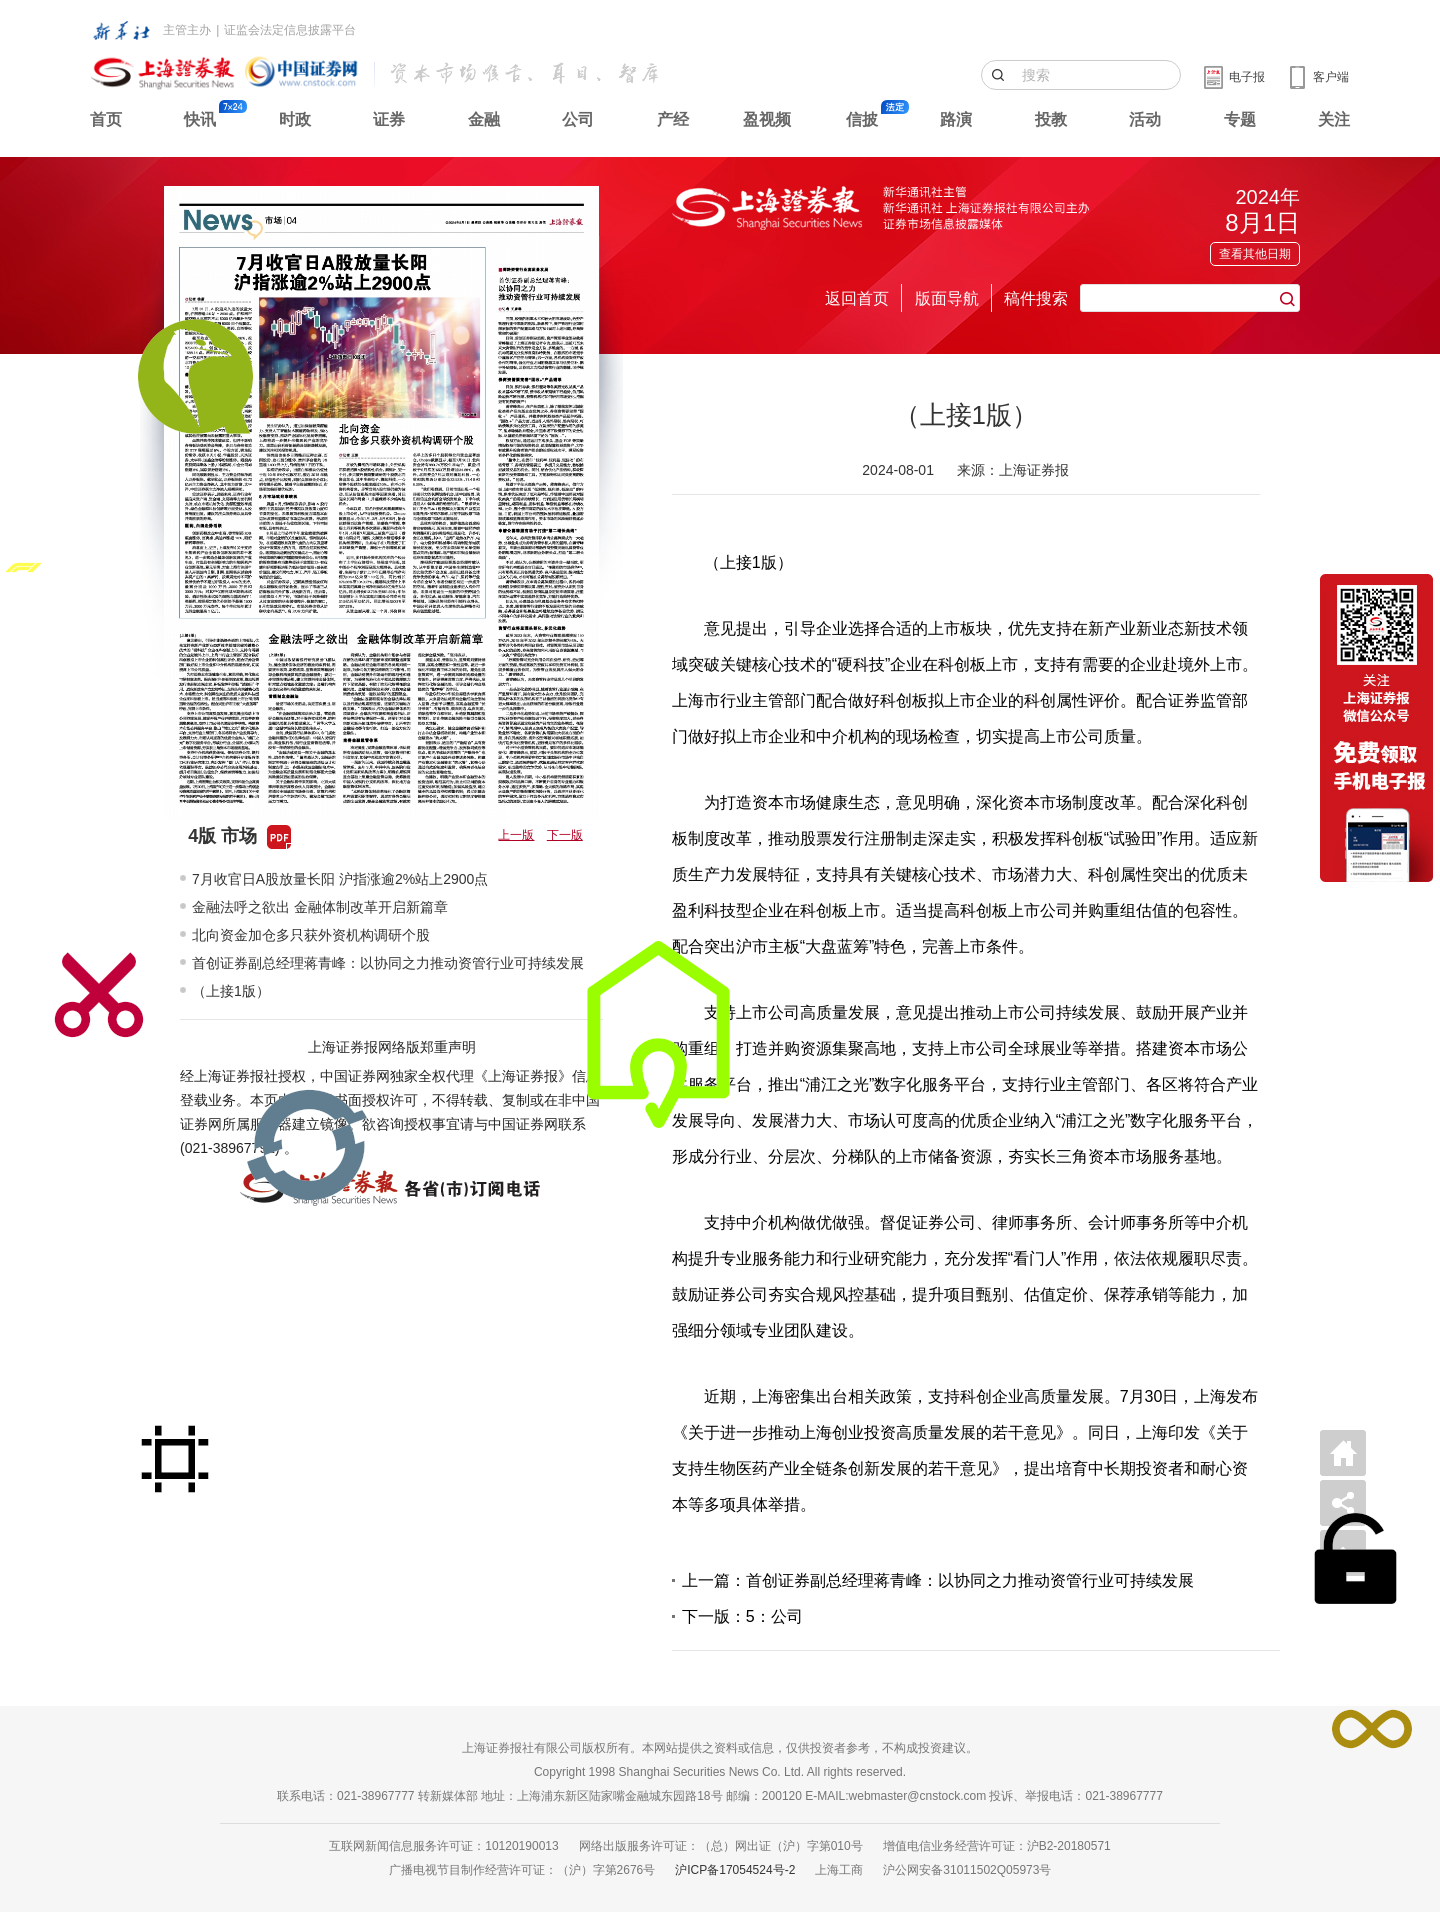 The height and width of the screenshot is (1912, 1440). What do you see at coordinates (175, 1459) in the screenshot?
I see `select or edit an artboard` at bounding box center [175, 1459].